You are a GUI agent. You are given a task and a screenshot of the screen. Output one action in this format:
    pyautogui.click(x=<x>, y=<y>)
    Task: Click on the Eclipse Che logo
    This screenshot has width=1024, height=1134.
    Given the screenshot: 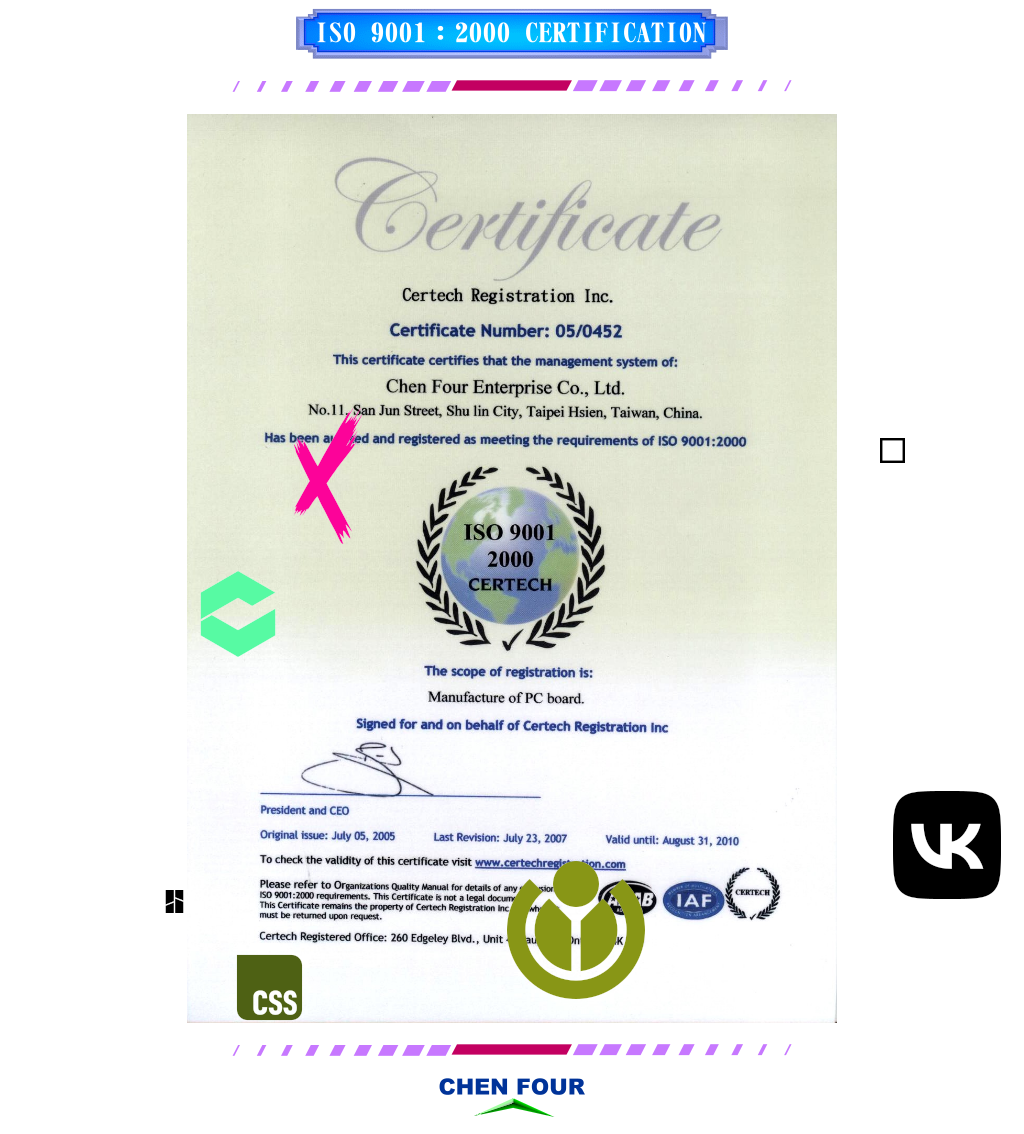 What is the action you would take?
    pyautogui.click(x=238, y=614)
    